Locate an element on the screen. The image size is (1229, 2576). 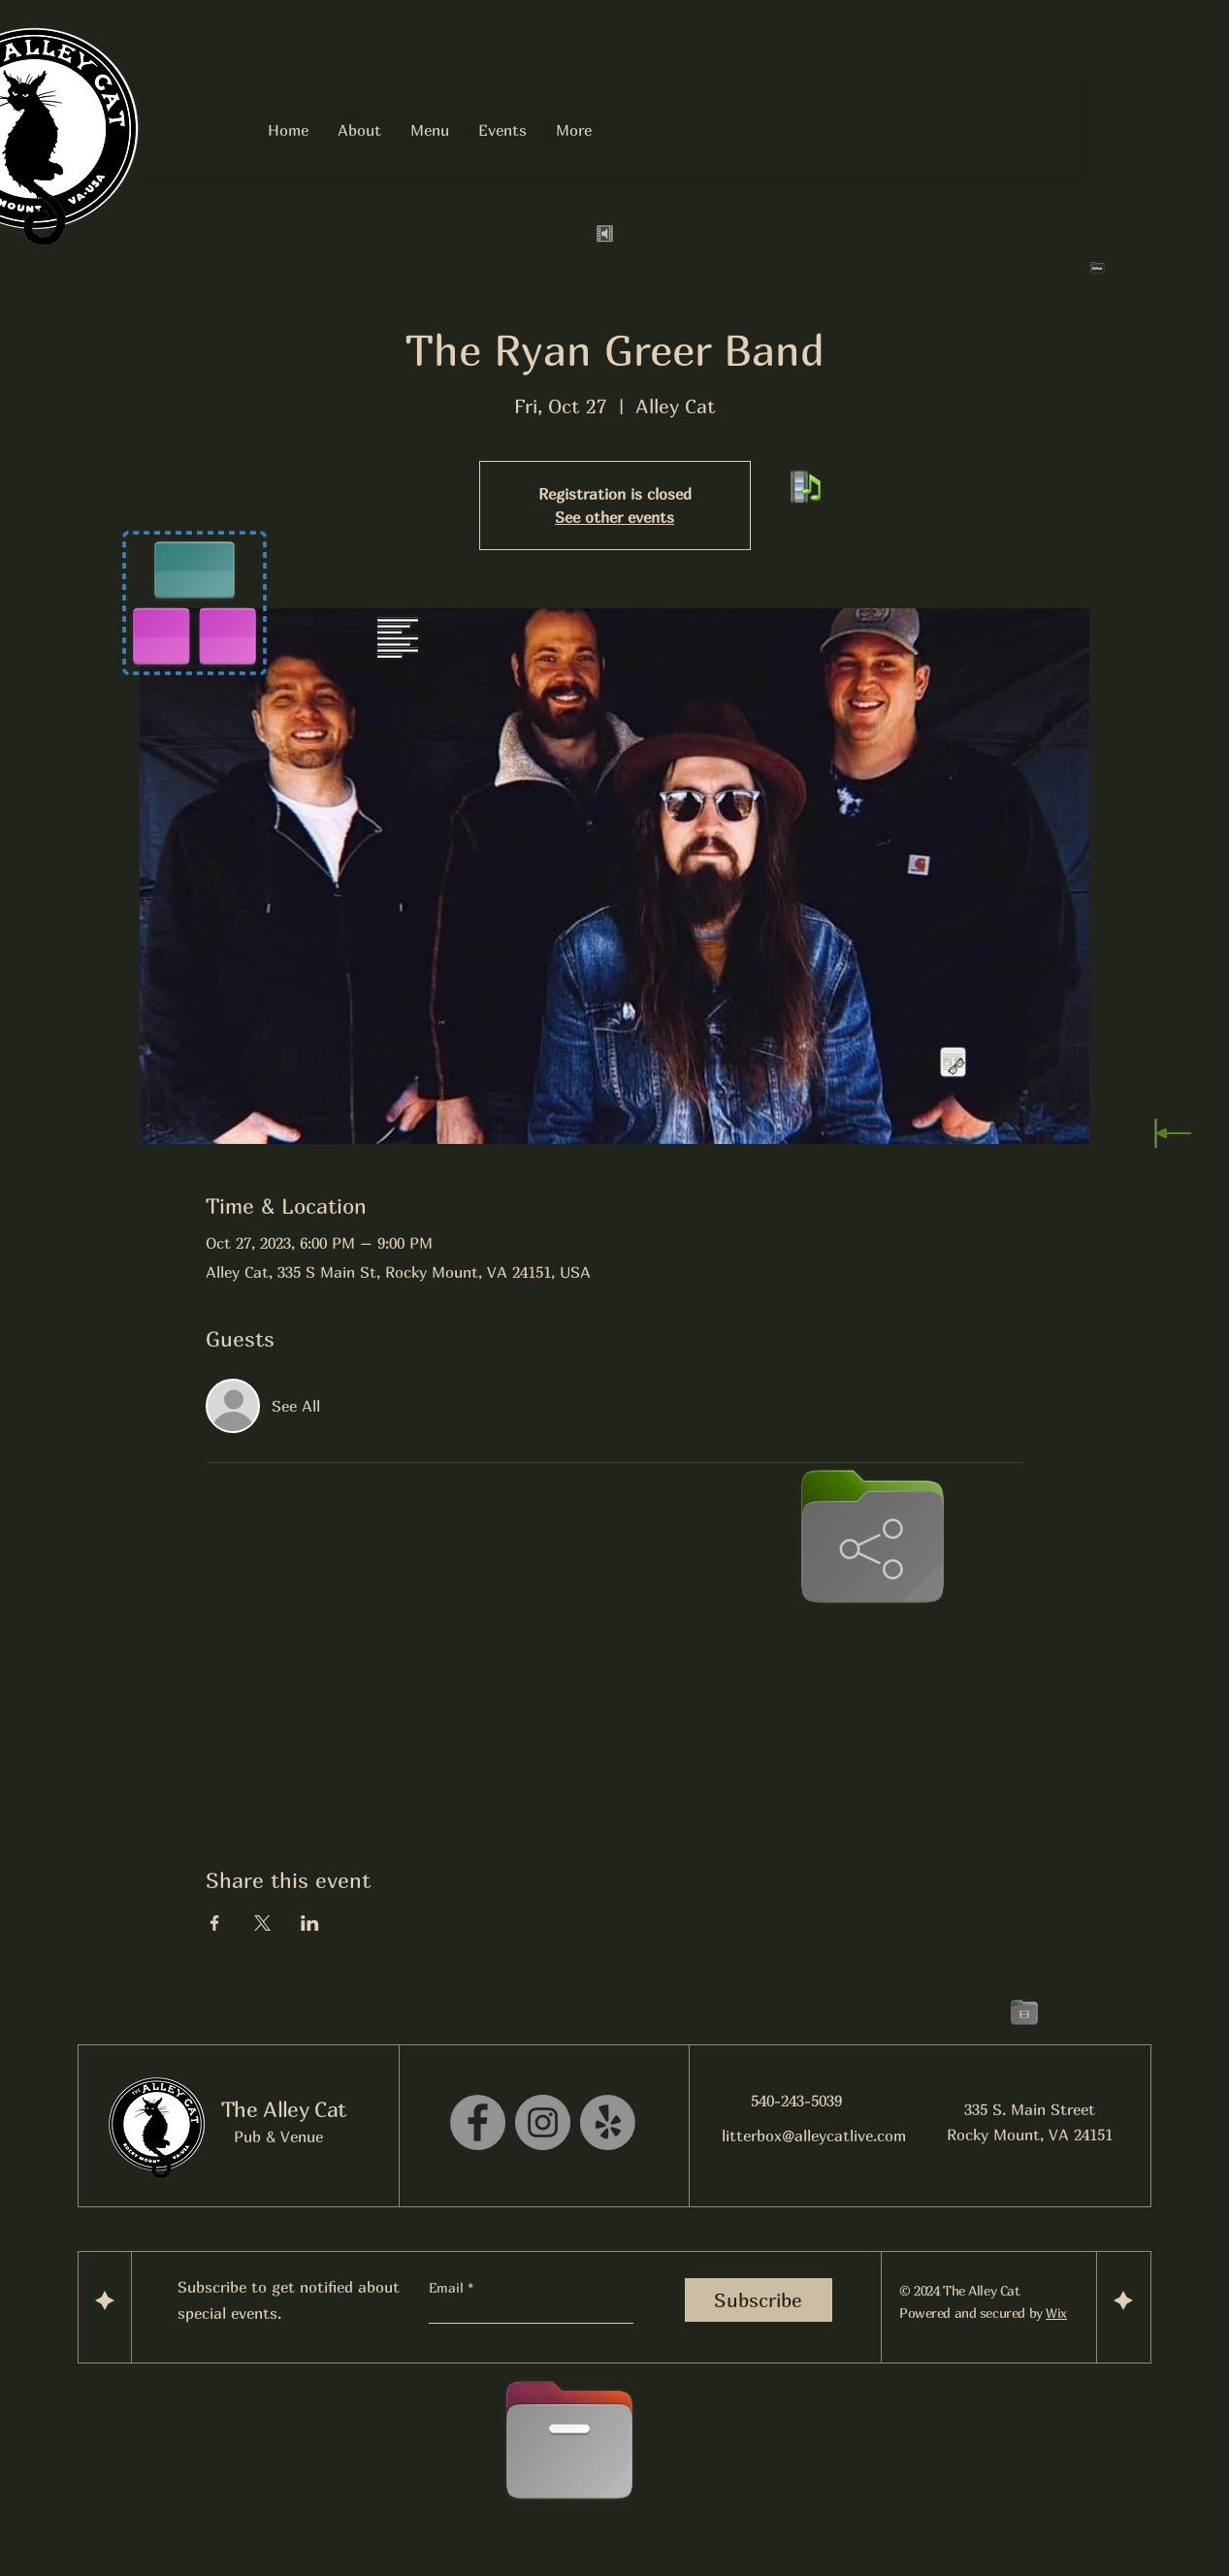
open the documents app is located at coordinates (953, 1061).